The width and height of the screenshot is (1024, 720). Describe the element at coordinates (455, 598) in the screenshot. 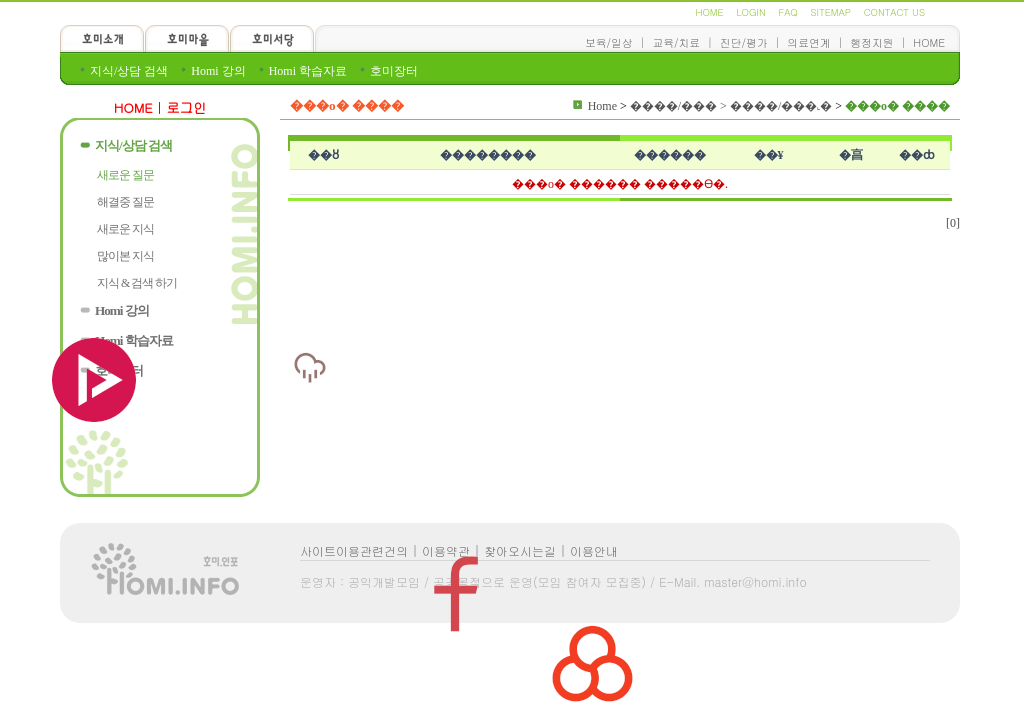

I see `open Facebook app` at that location.